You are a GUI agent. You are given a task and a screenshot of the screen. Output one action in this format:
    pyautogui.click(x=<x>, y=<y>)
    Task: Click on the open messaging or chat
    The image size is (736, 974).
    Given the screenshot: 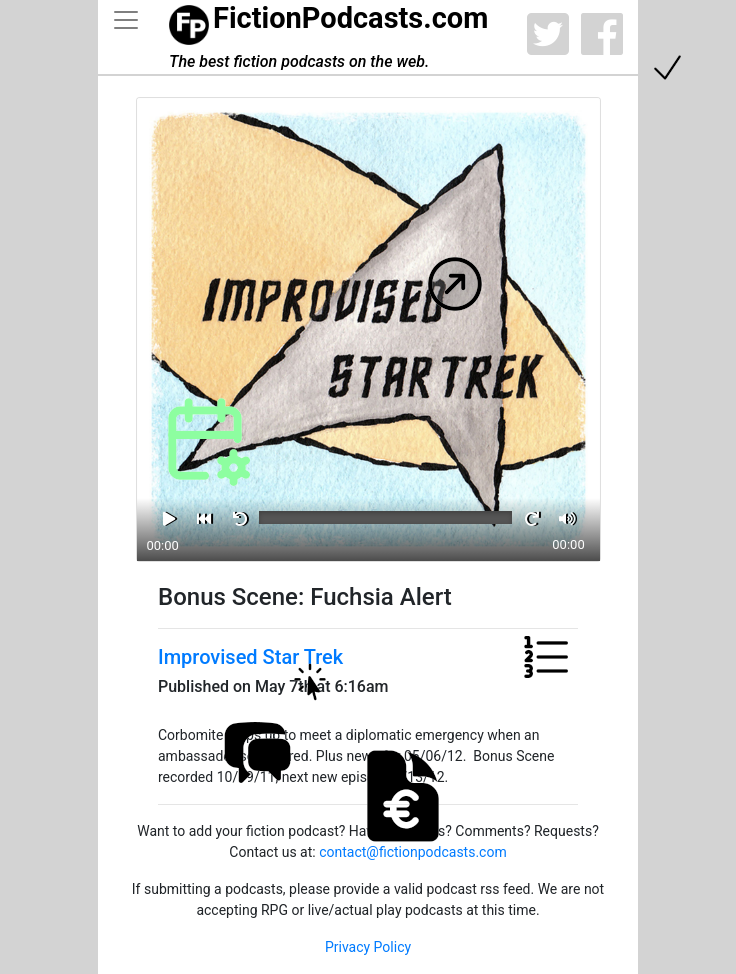 What is the action you would take?
    pyautogui.click(x=257, y=752)
    